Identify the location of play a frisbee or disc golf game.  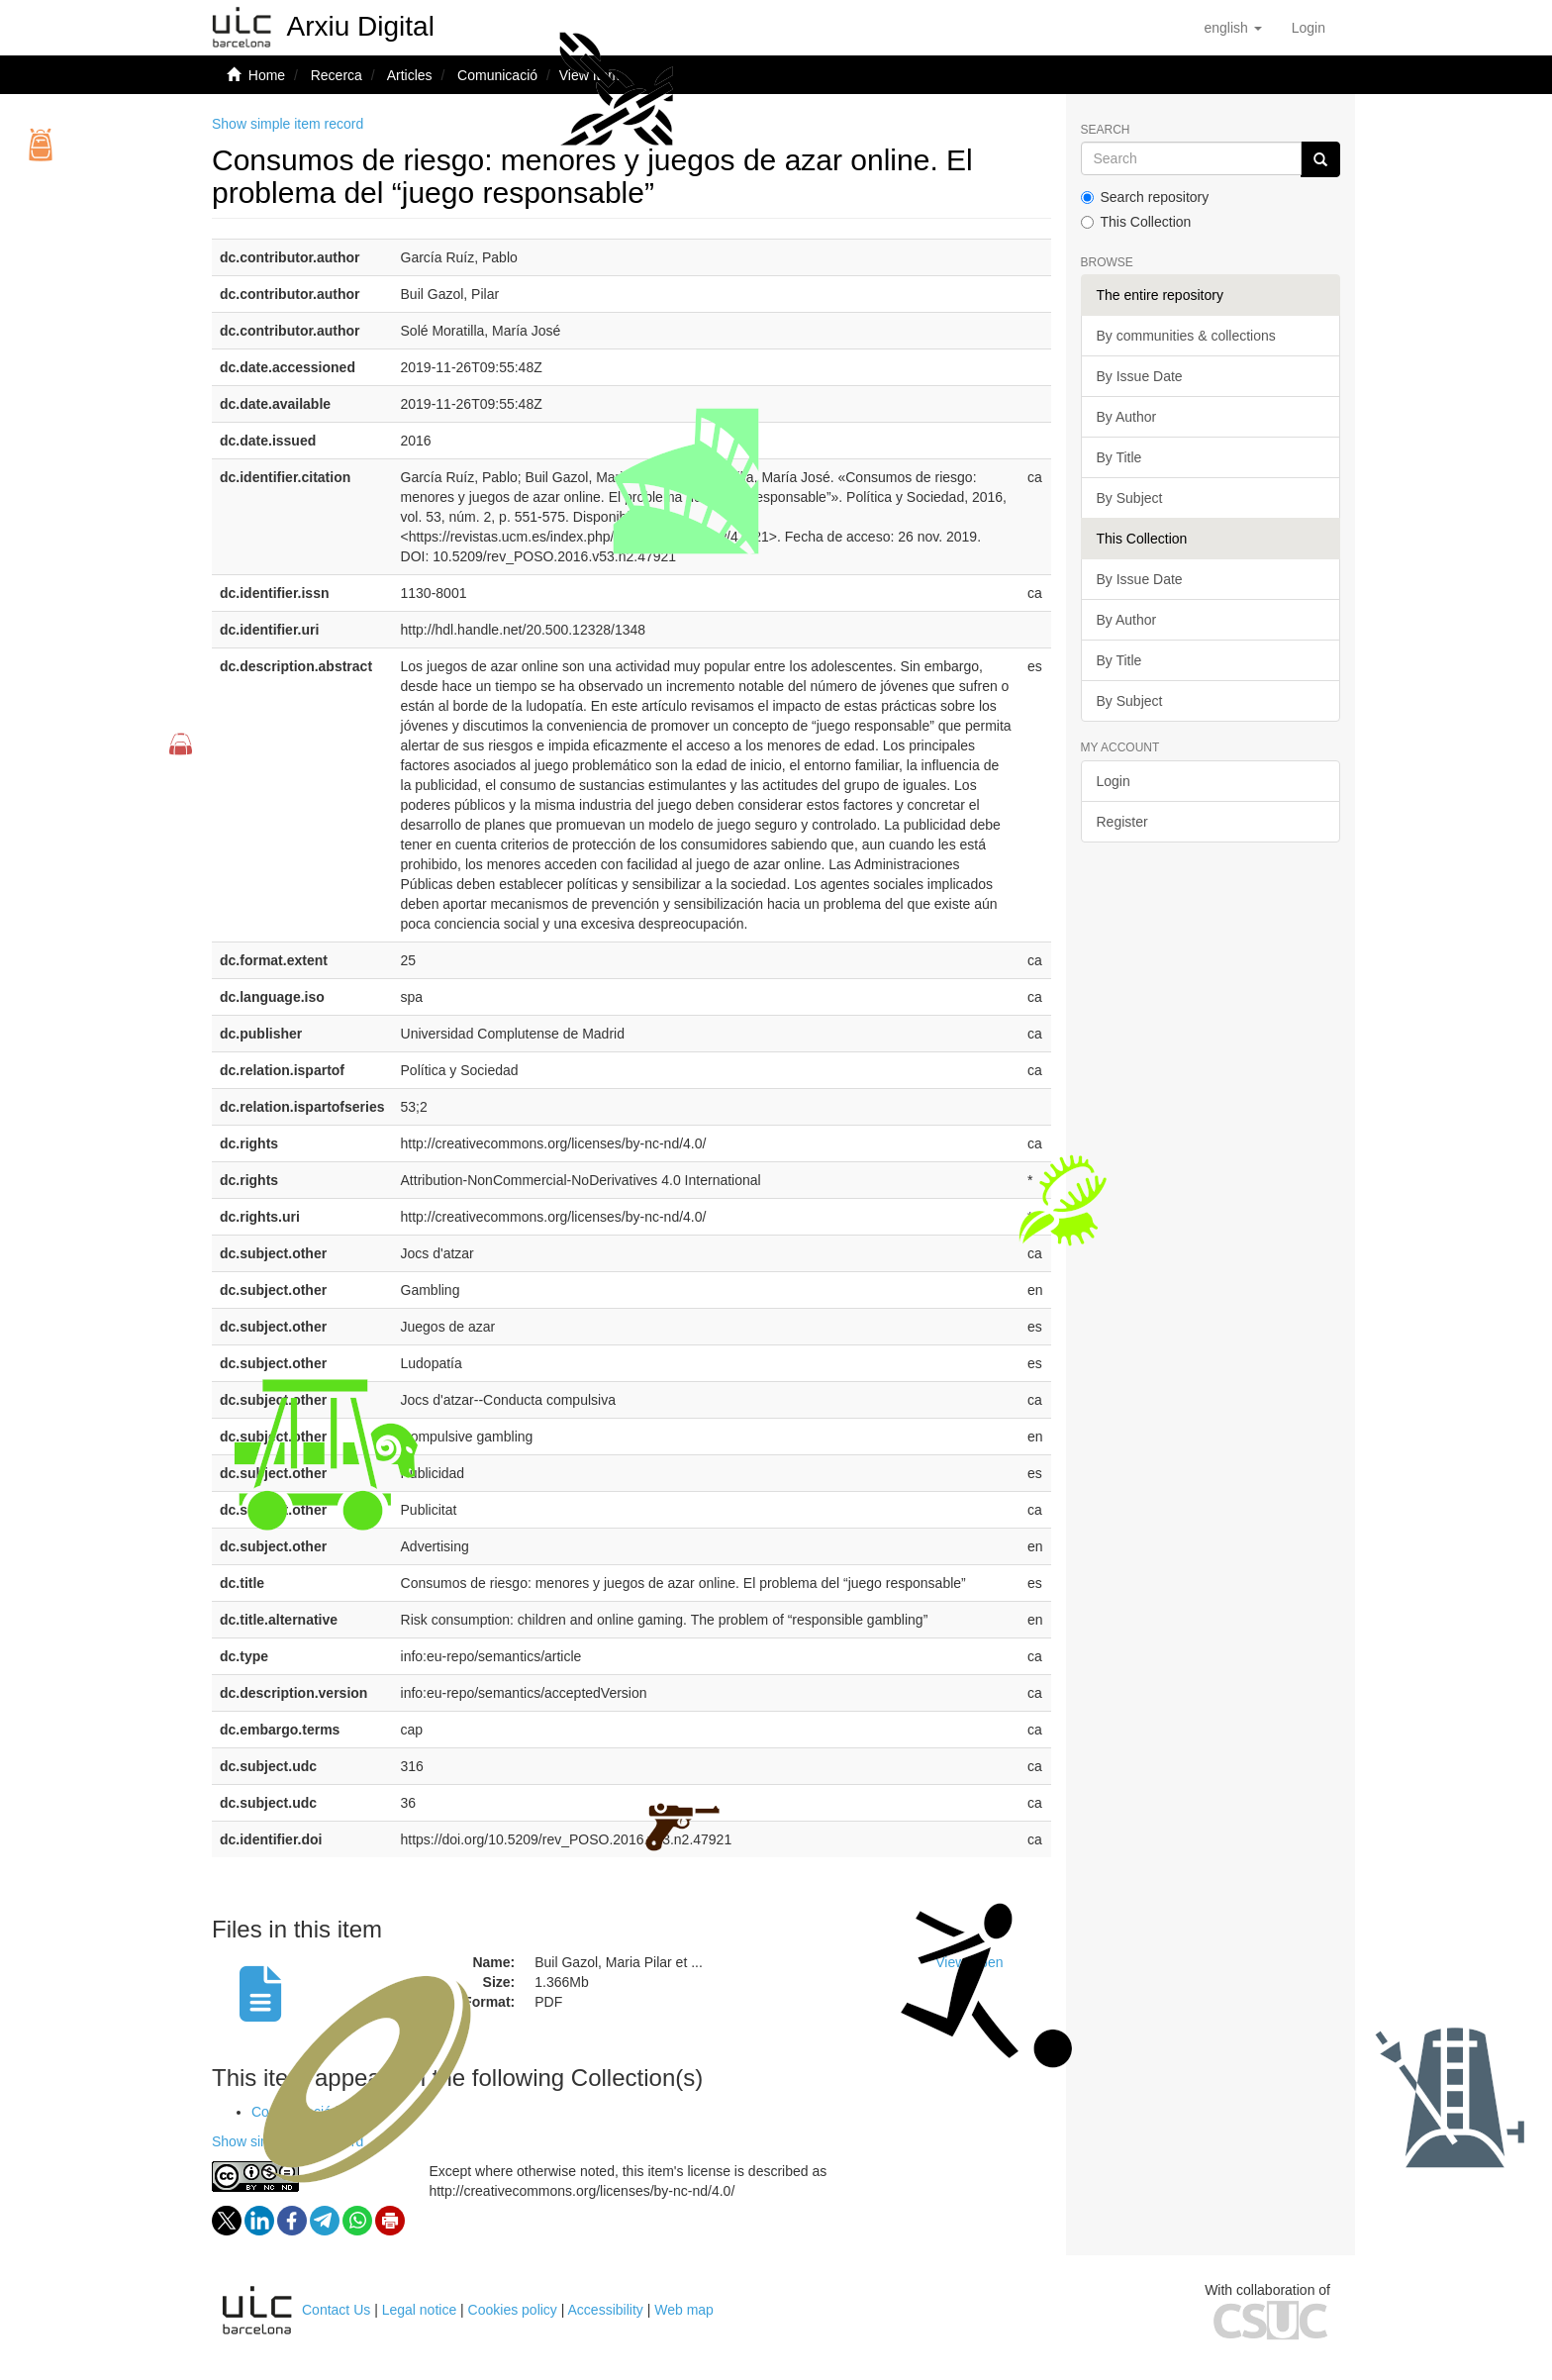
(366, 2078).